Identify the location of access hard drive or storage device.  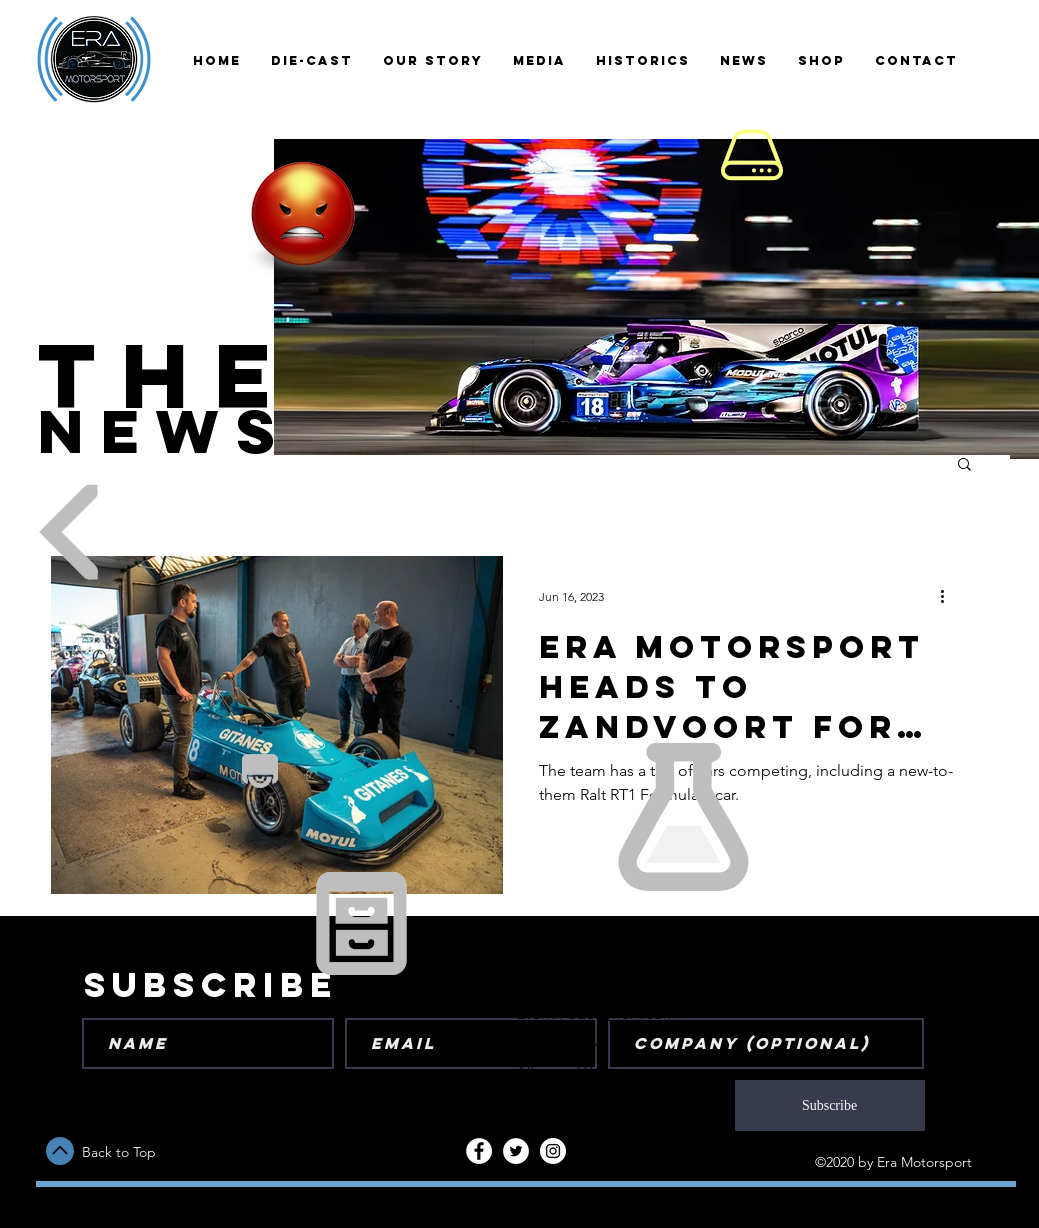
(752, 153).